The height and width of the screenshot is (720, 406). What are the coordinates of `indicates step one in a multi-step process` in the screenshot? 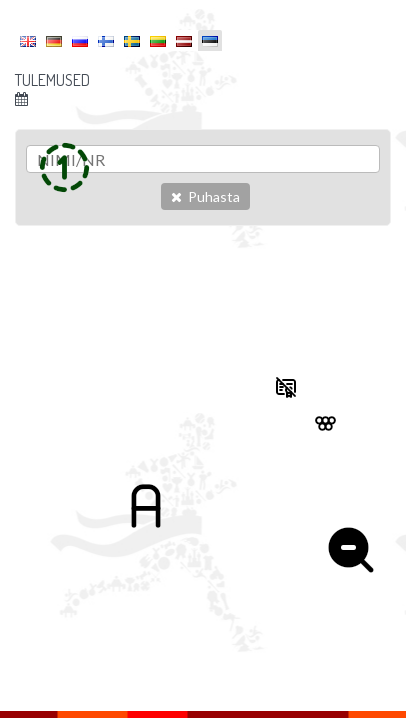 It's located at (64, 167).